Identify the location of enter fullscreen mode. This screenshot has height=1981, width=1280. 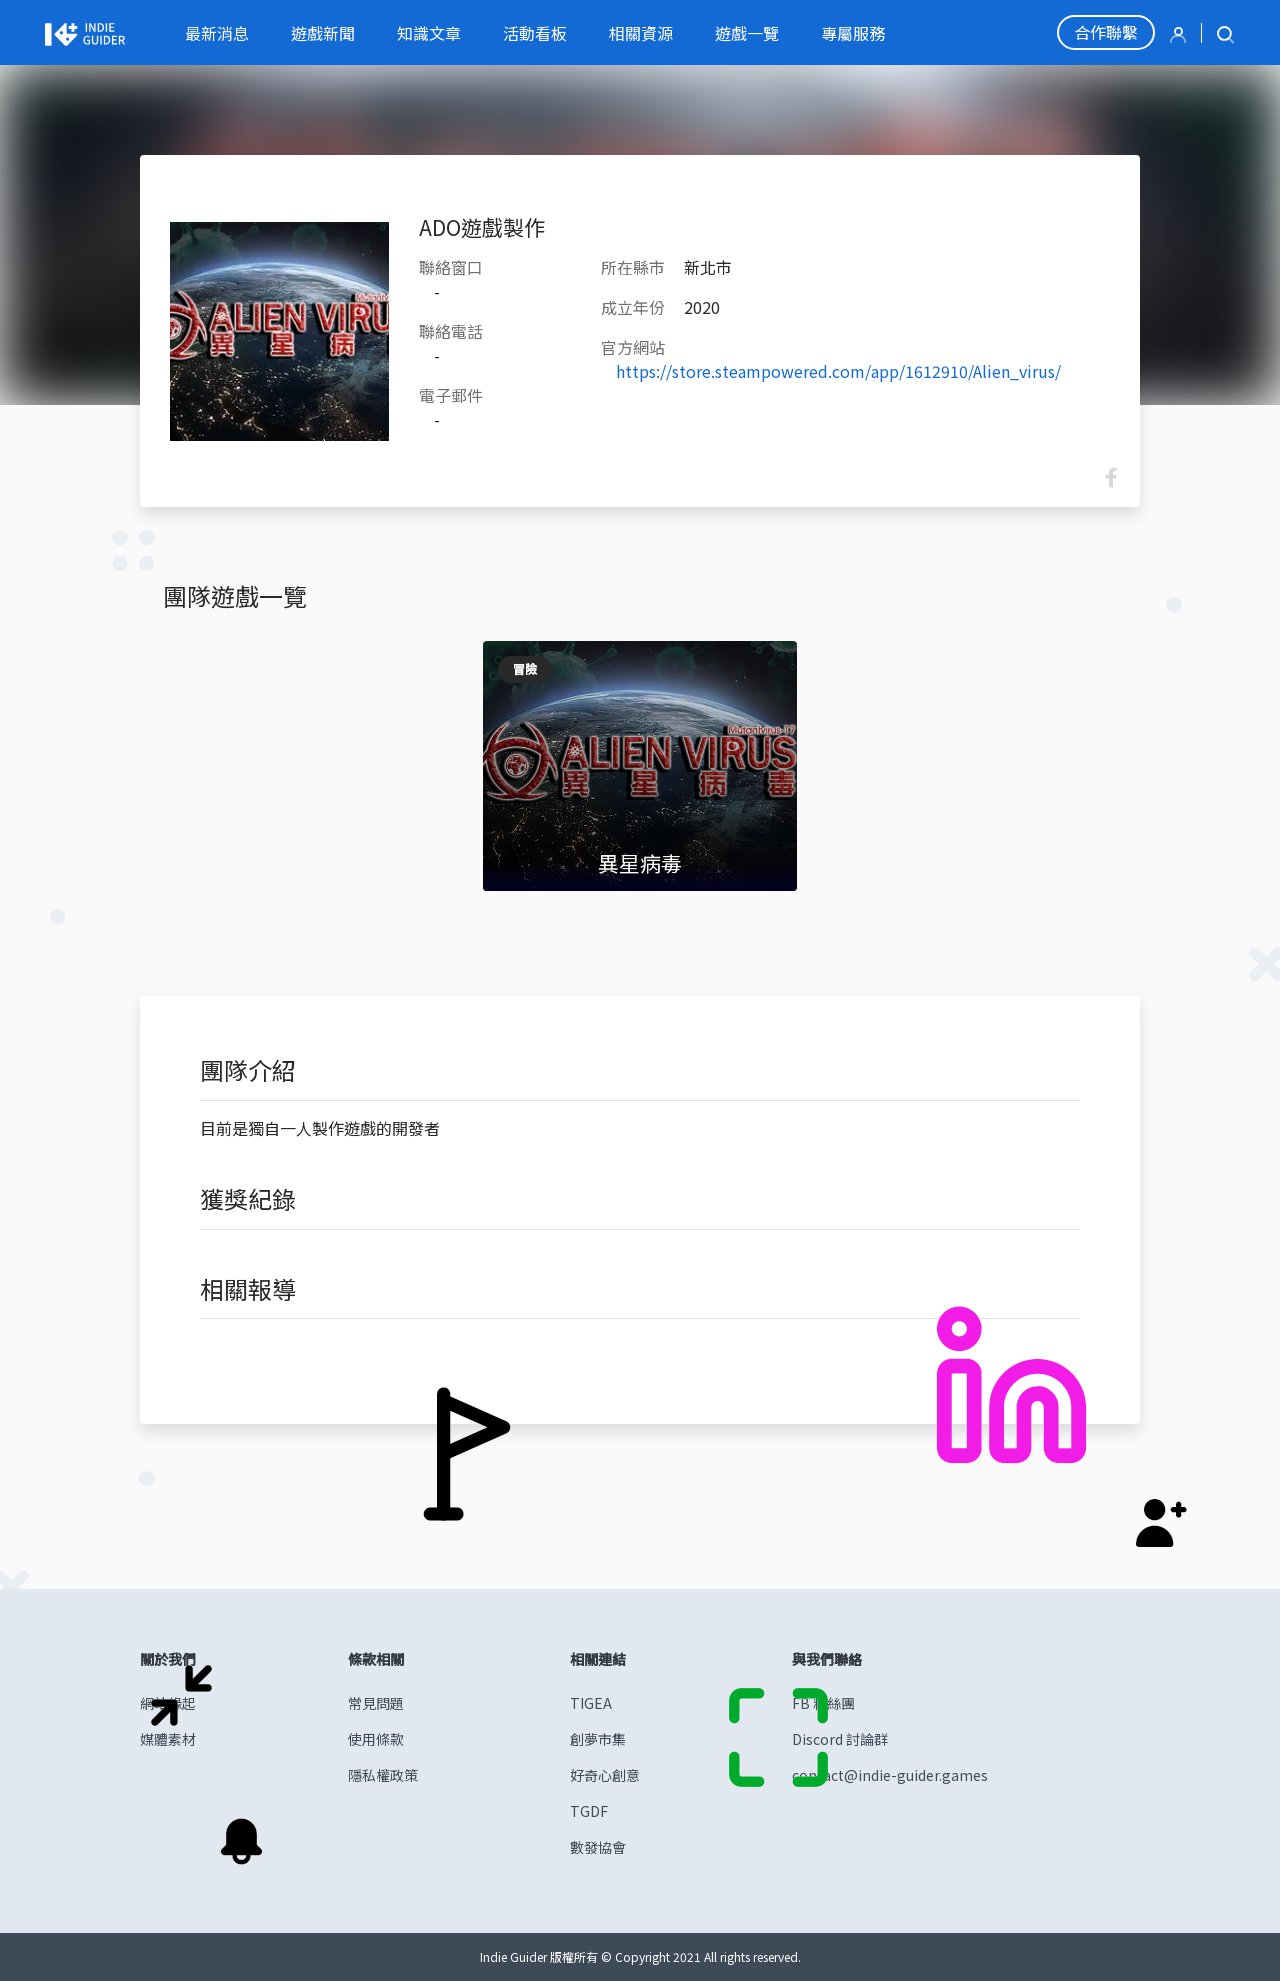
(778, 1737).